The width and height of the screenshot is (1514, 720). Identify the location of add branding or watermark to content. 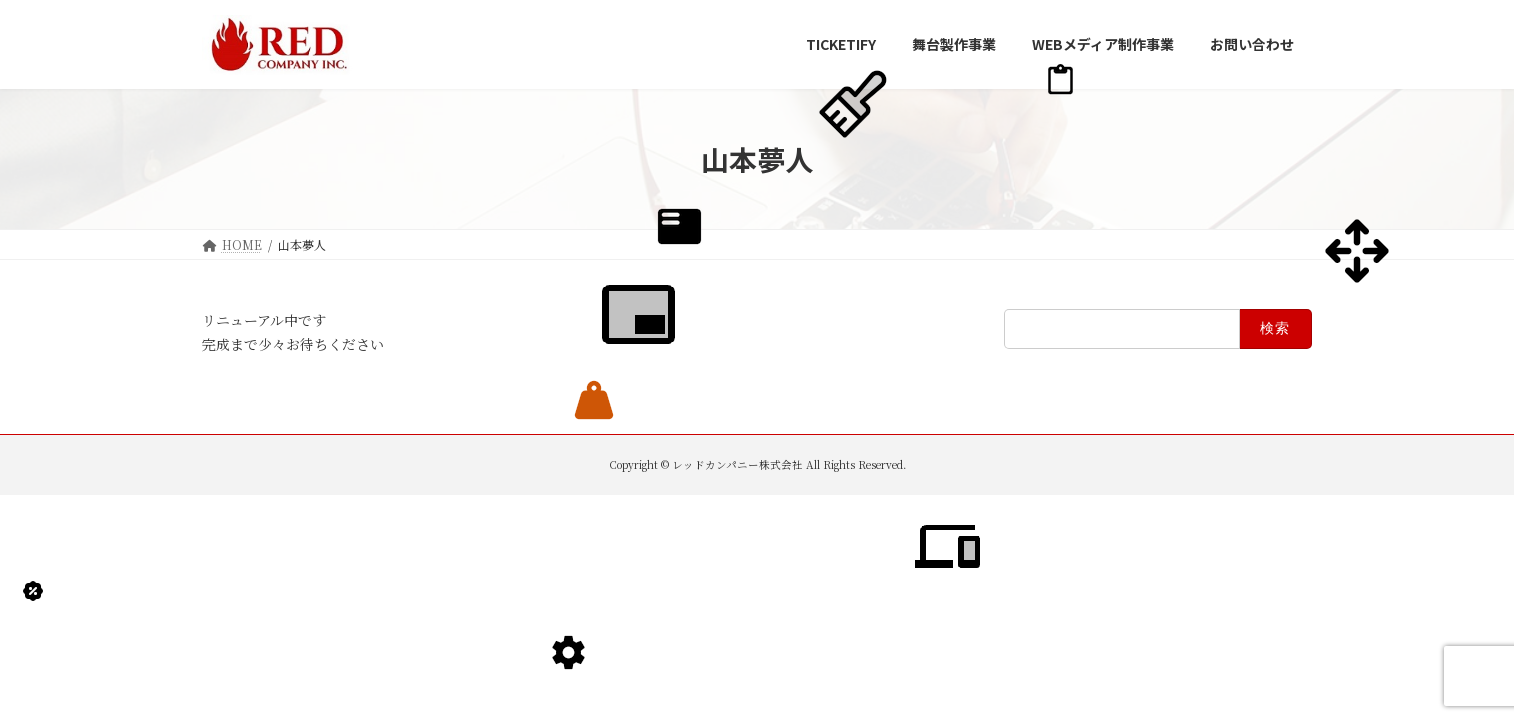
(638, 314).